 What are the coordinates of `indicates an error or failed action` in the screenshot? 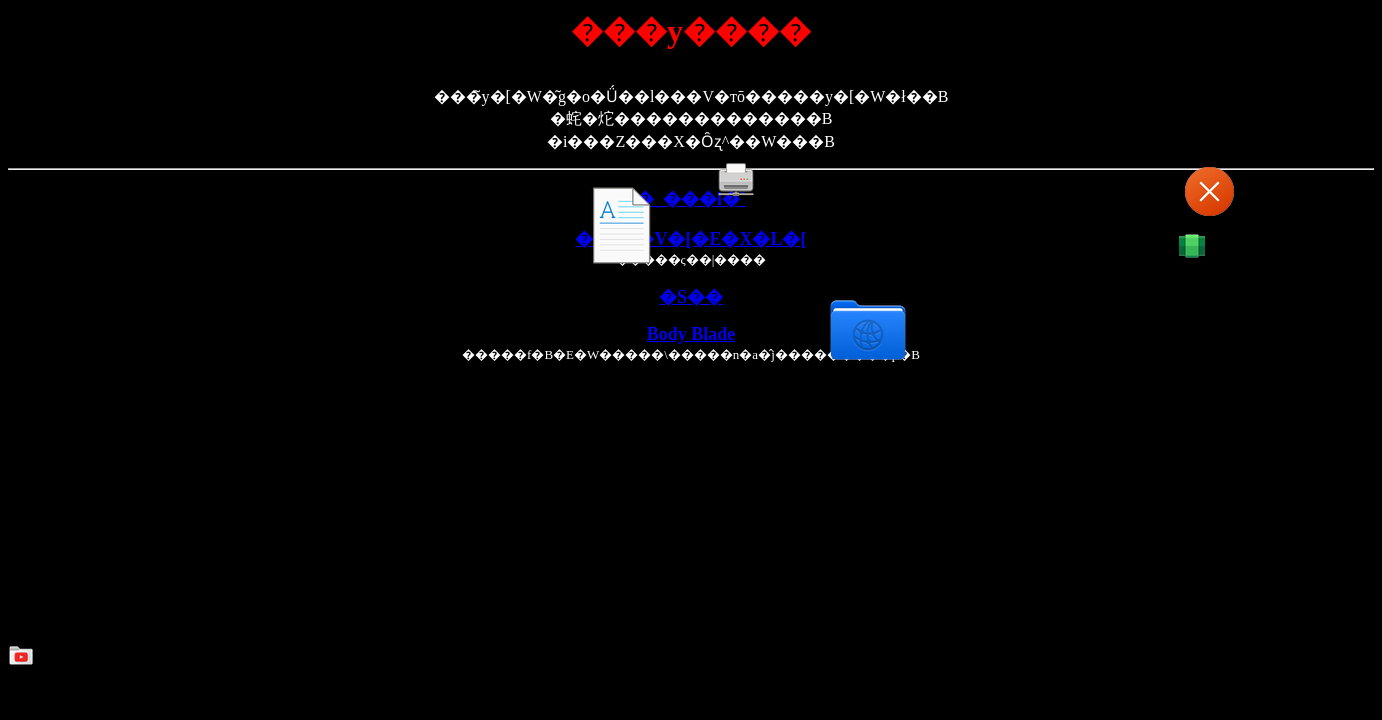 It's located at (1209, 191).